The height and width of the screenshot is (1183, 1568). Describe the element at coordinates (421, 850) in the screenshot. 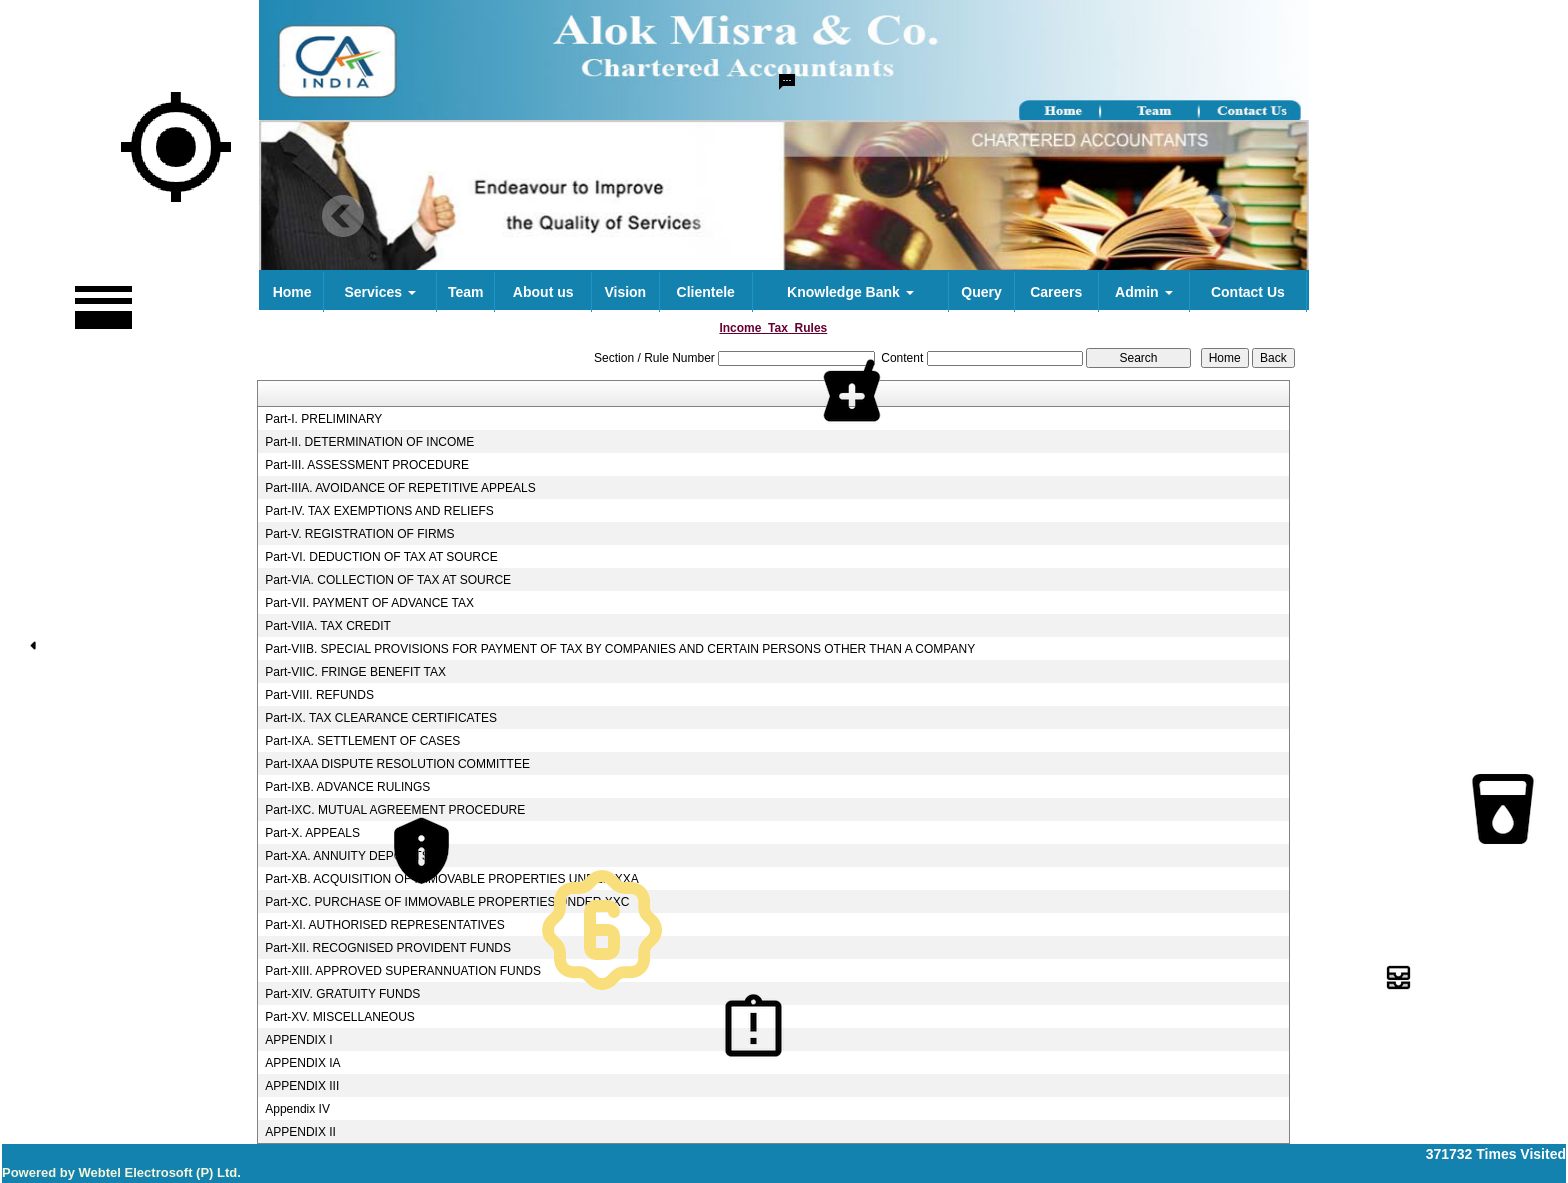

I see `view privacy policy or settings` at that location.